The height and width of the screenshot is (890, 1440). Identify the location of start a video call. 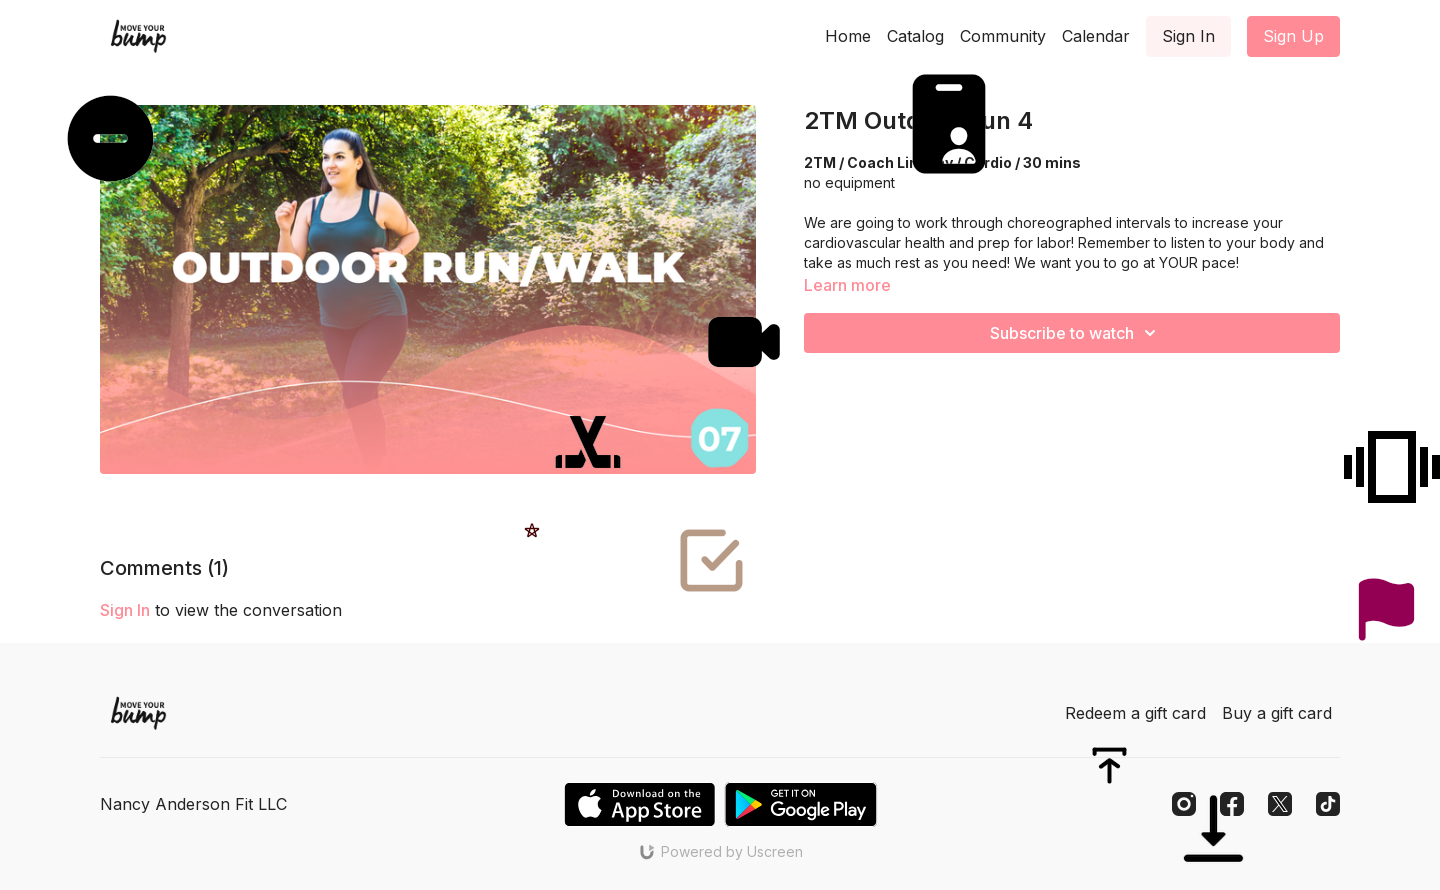
(744, 342).